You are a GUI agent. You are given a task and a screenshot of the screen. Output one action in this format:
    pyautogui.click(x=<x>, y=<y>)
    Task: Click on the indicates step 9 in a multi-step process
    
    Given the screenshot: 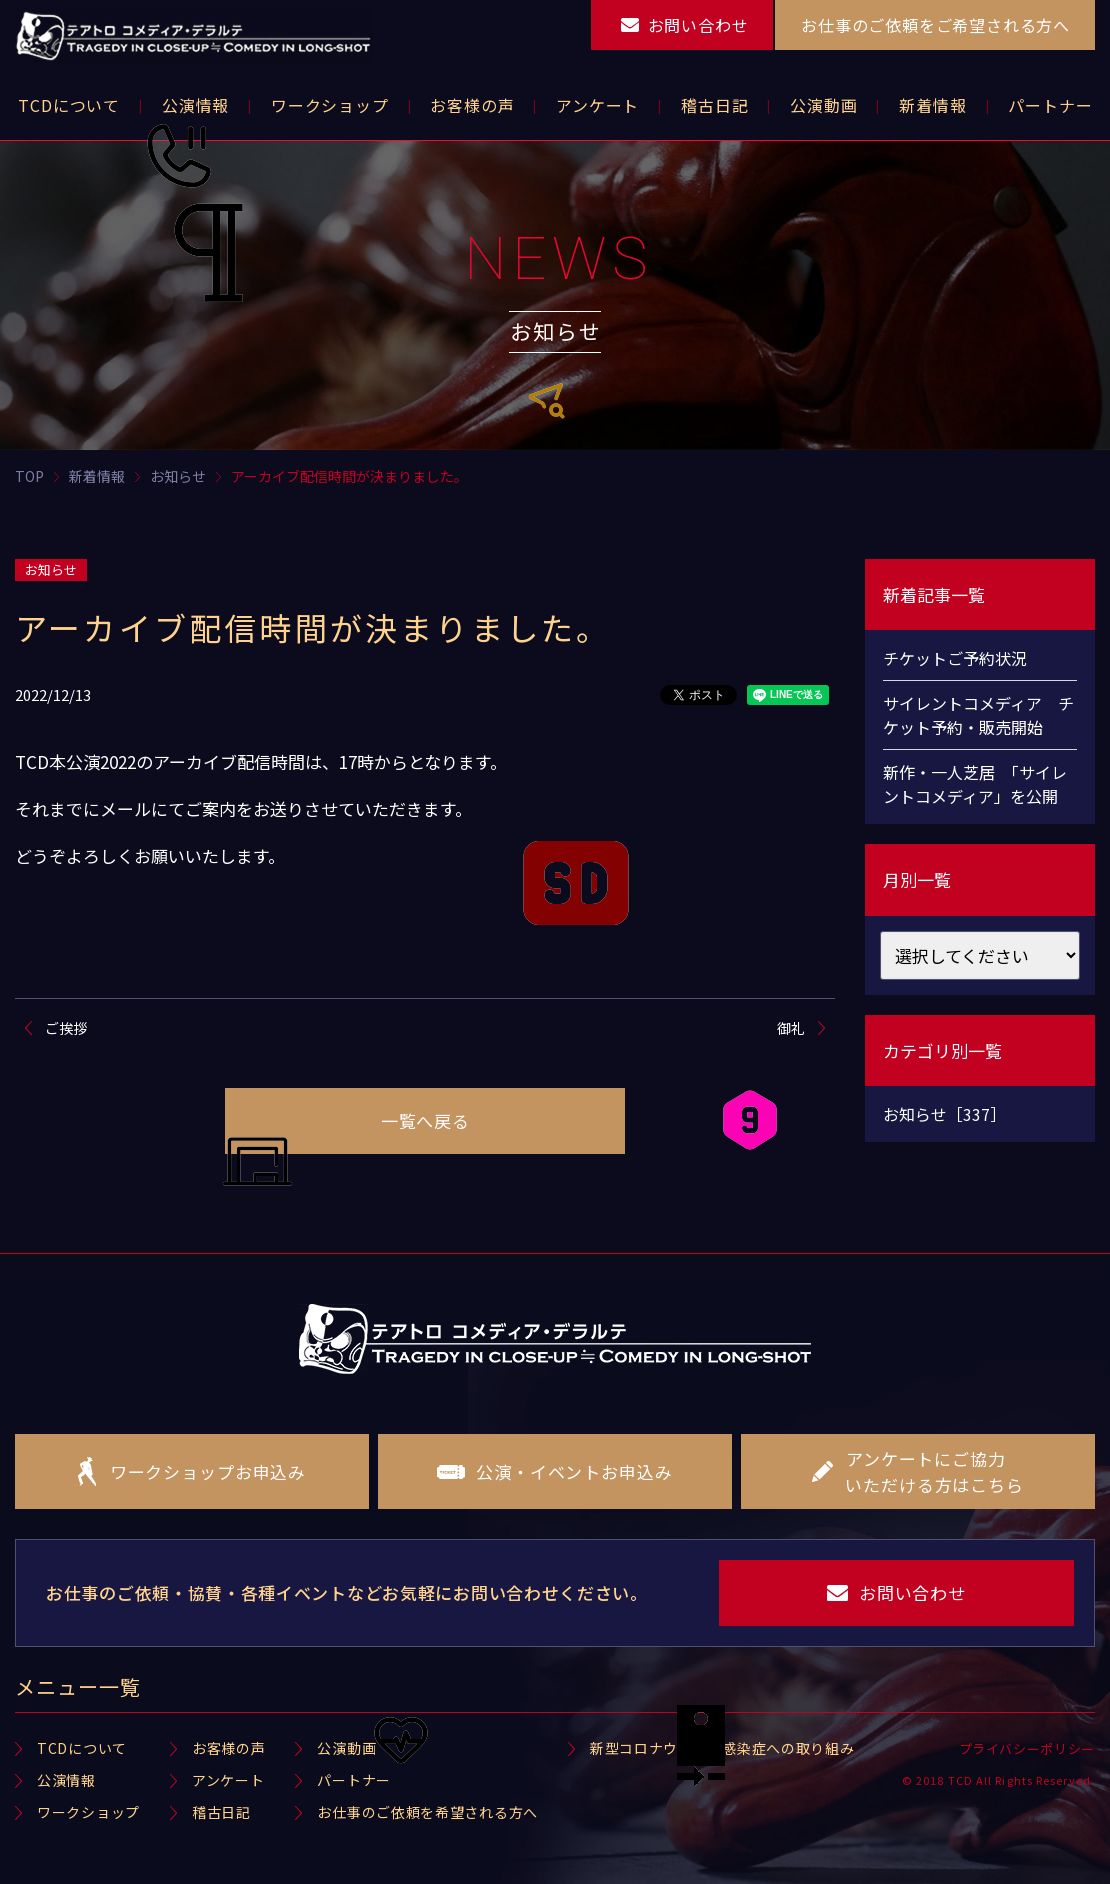 What is the action you would take?
    pyautogui.click(x=750, y=1120)
    